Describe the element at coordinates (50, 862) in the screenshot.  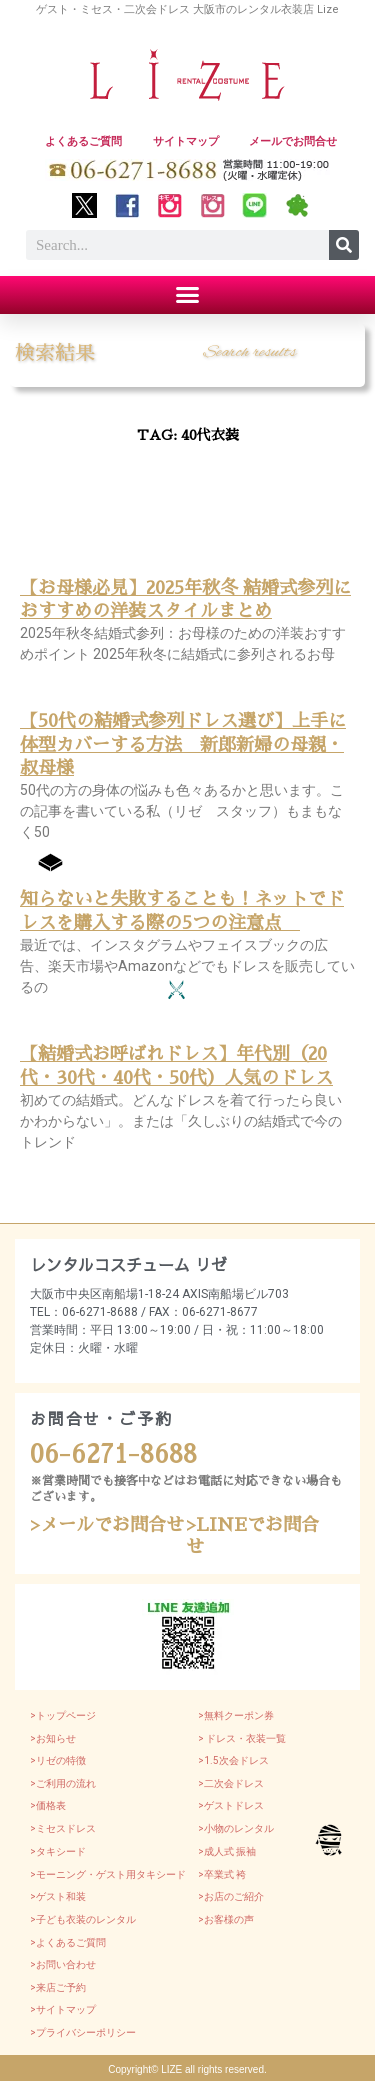
I see `place a flat platform in the level editor` at that location.